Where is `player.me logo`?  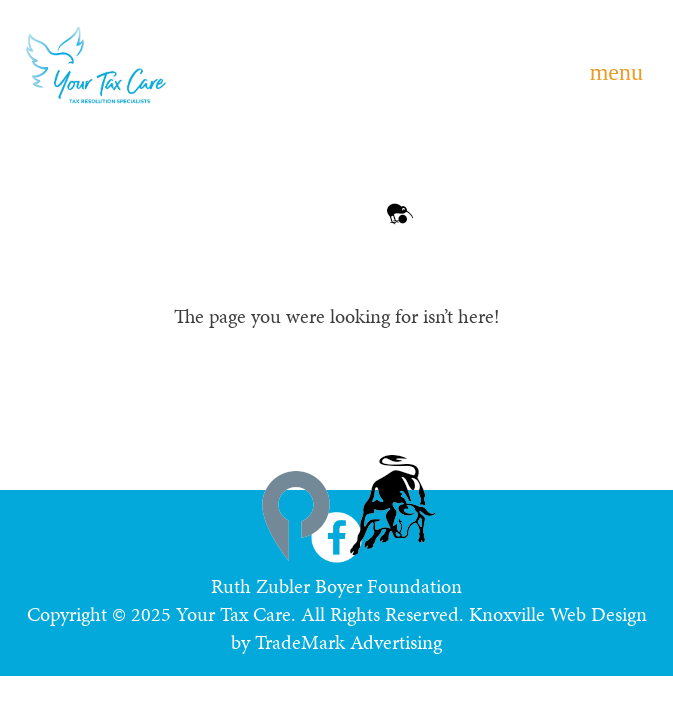 player.me logo is located at coordinates (296, 516).